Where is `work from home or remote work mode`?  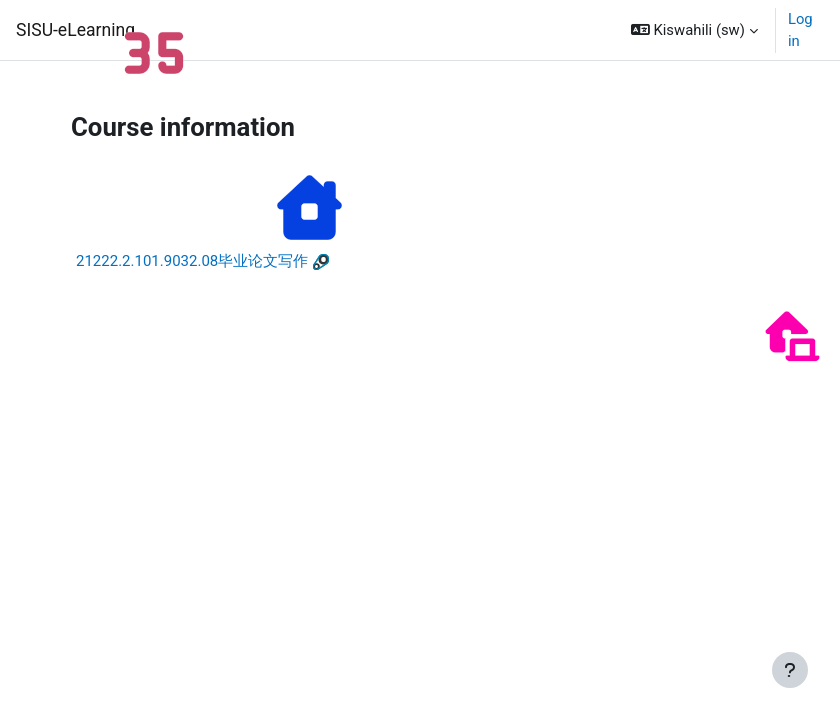 work from home or remote work mode is located at coordinates (792, 335).